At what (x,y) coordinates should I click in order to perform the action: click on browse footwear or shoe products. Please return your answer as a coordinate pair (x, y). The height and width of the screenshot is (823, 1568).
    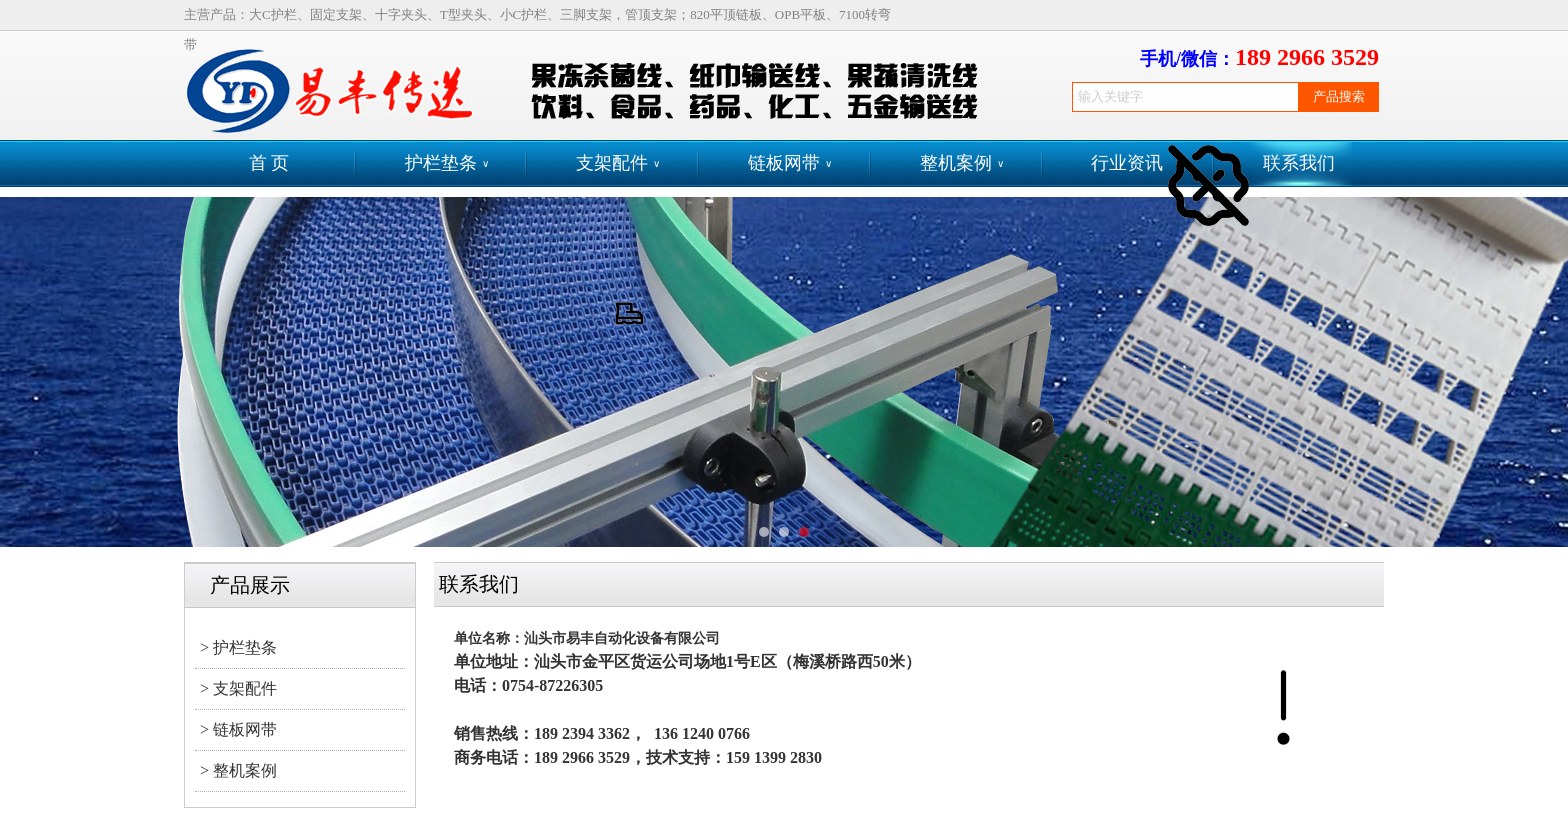
    Looking at the image, I should click on (628, 313).